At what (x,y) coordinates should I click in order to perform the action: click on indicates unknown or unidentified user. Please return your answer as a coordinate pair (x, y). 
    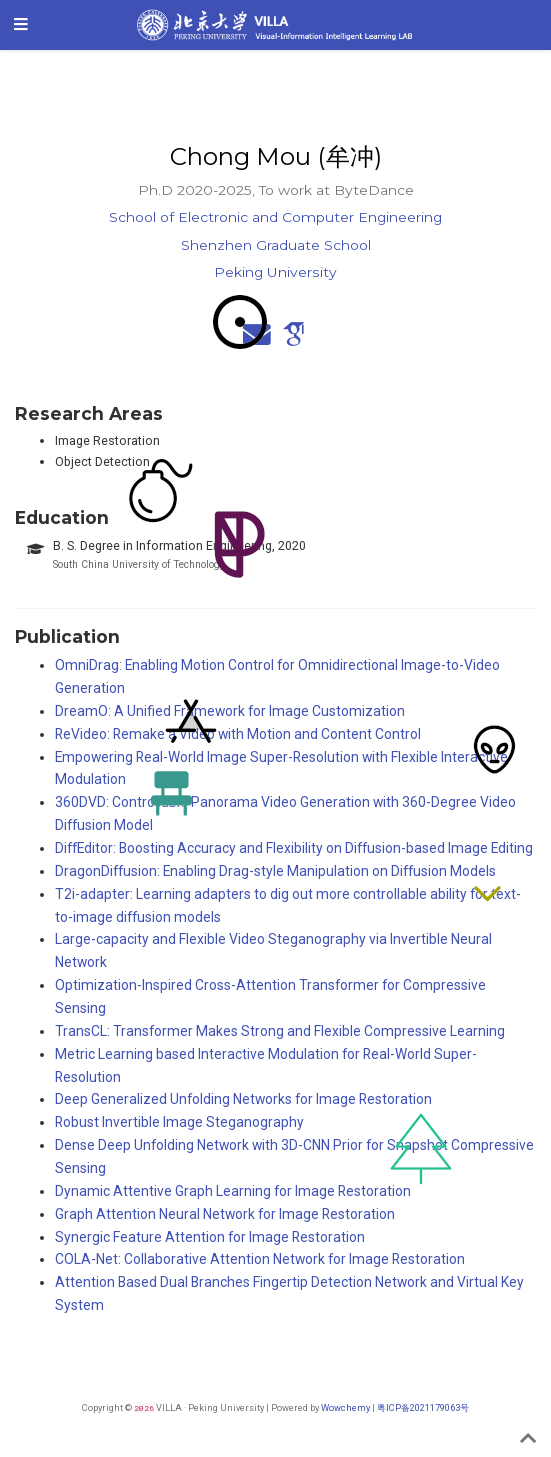
    Looking at the image, I should click on (494, 749).